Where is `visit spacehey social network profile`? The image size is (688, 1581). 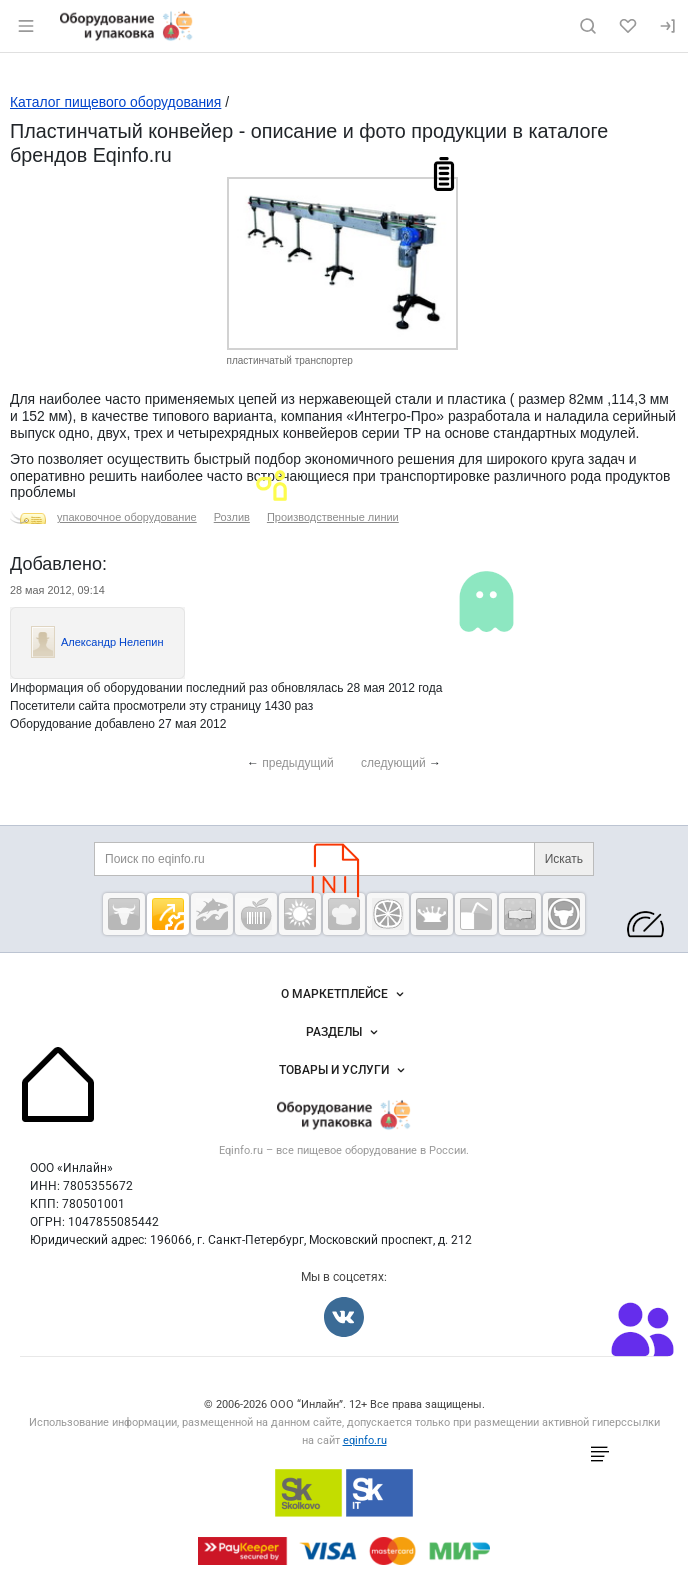 visit spacehey social network profile is located at coordinates (271, 485).